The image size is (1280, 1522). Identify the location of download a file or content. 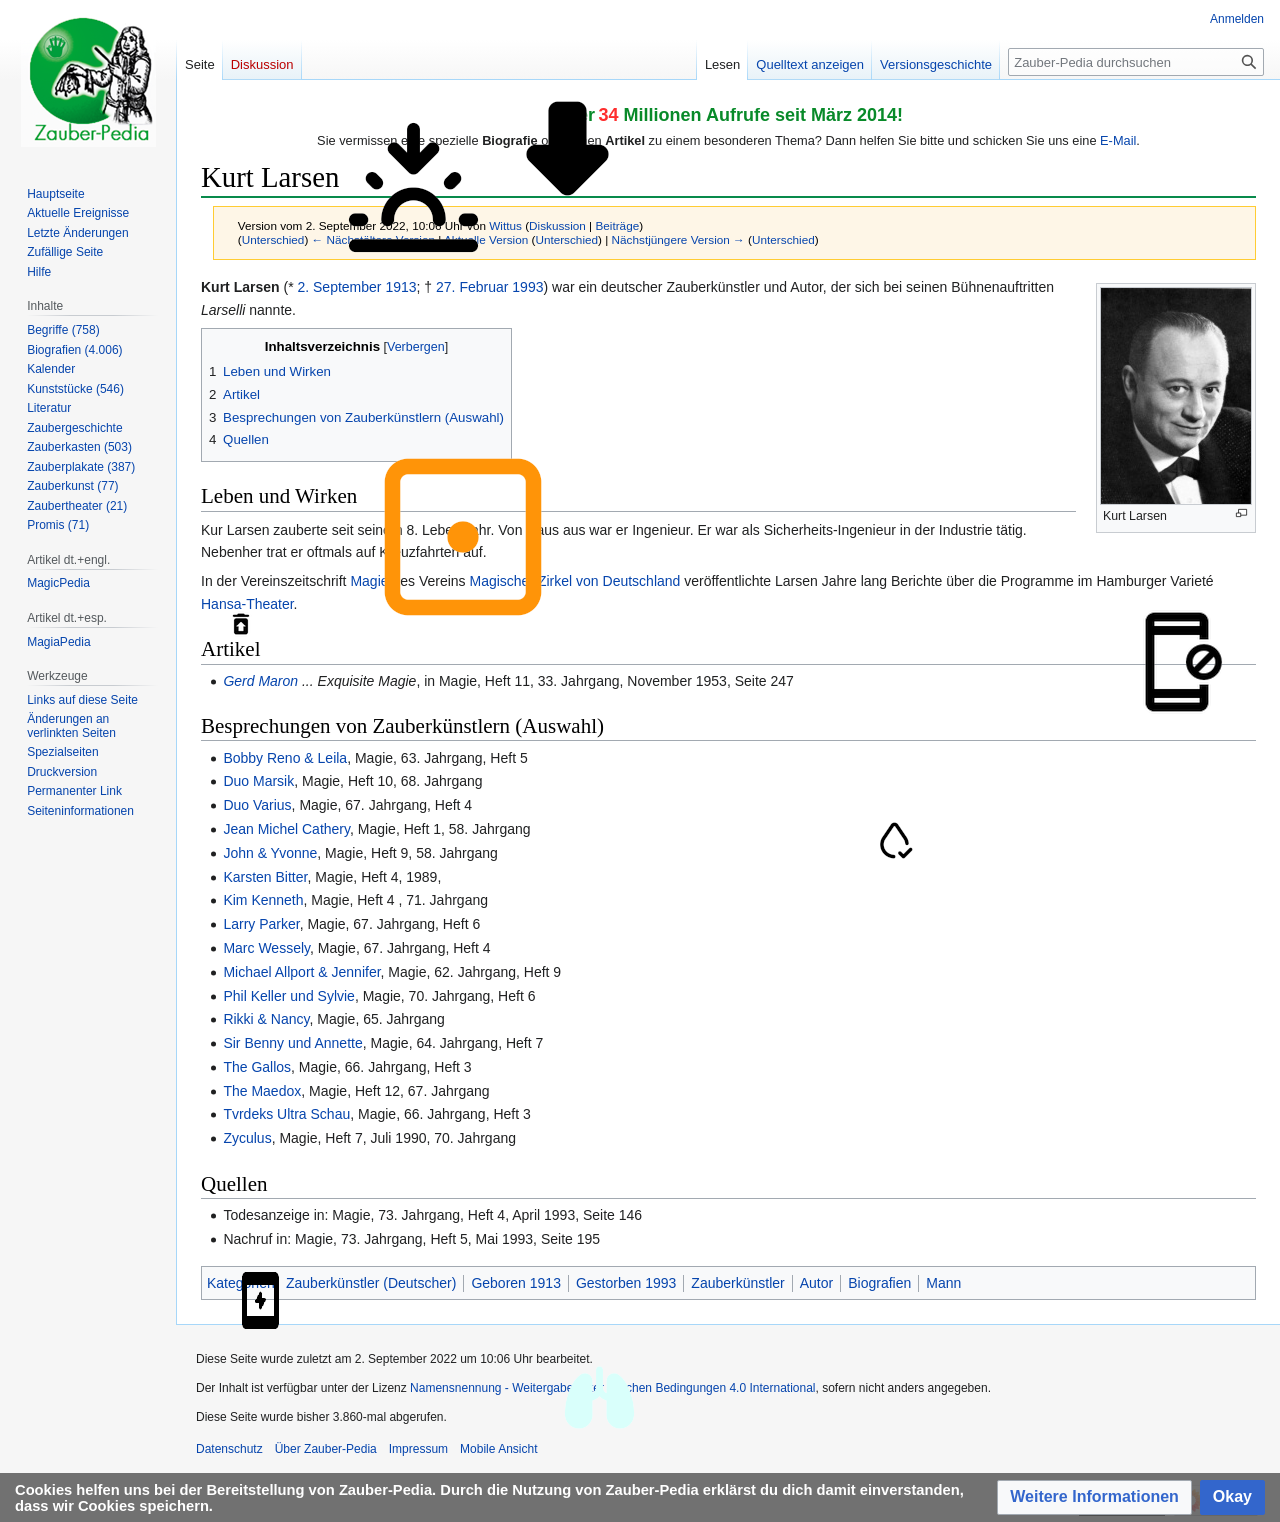
(567, 149).